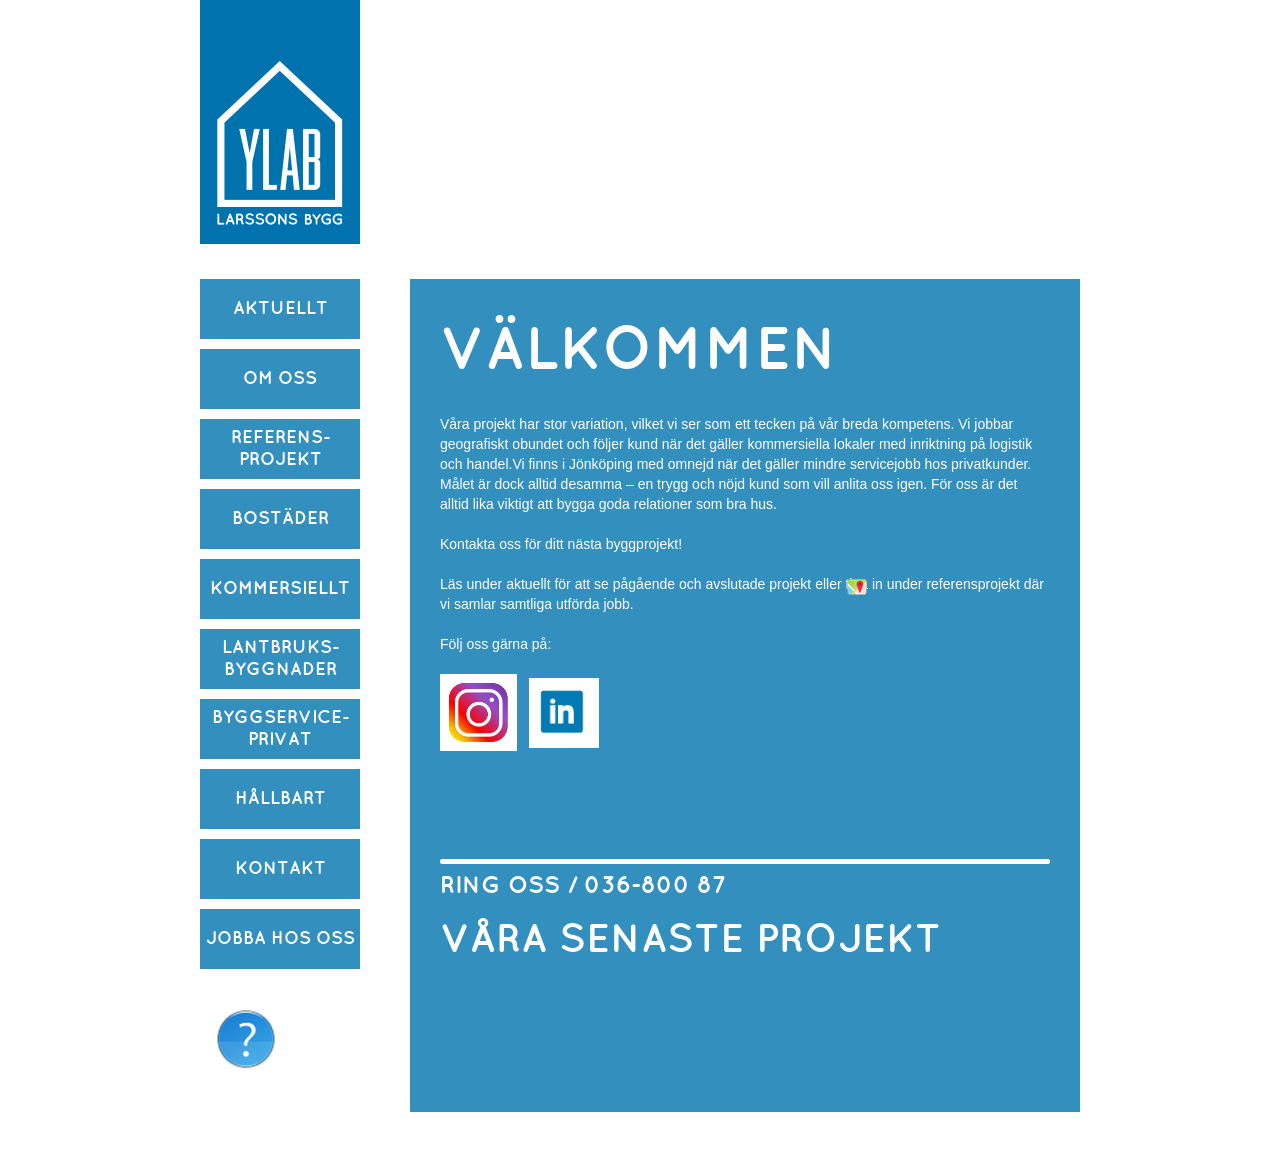 This screenshot has width=1280, height=1157. What do you see at coordinates (246, 1039) in the screenshot?
I see `access frequently asked questions` at bounding box center [246, 1039].